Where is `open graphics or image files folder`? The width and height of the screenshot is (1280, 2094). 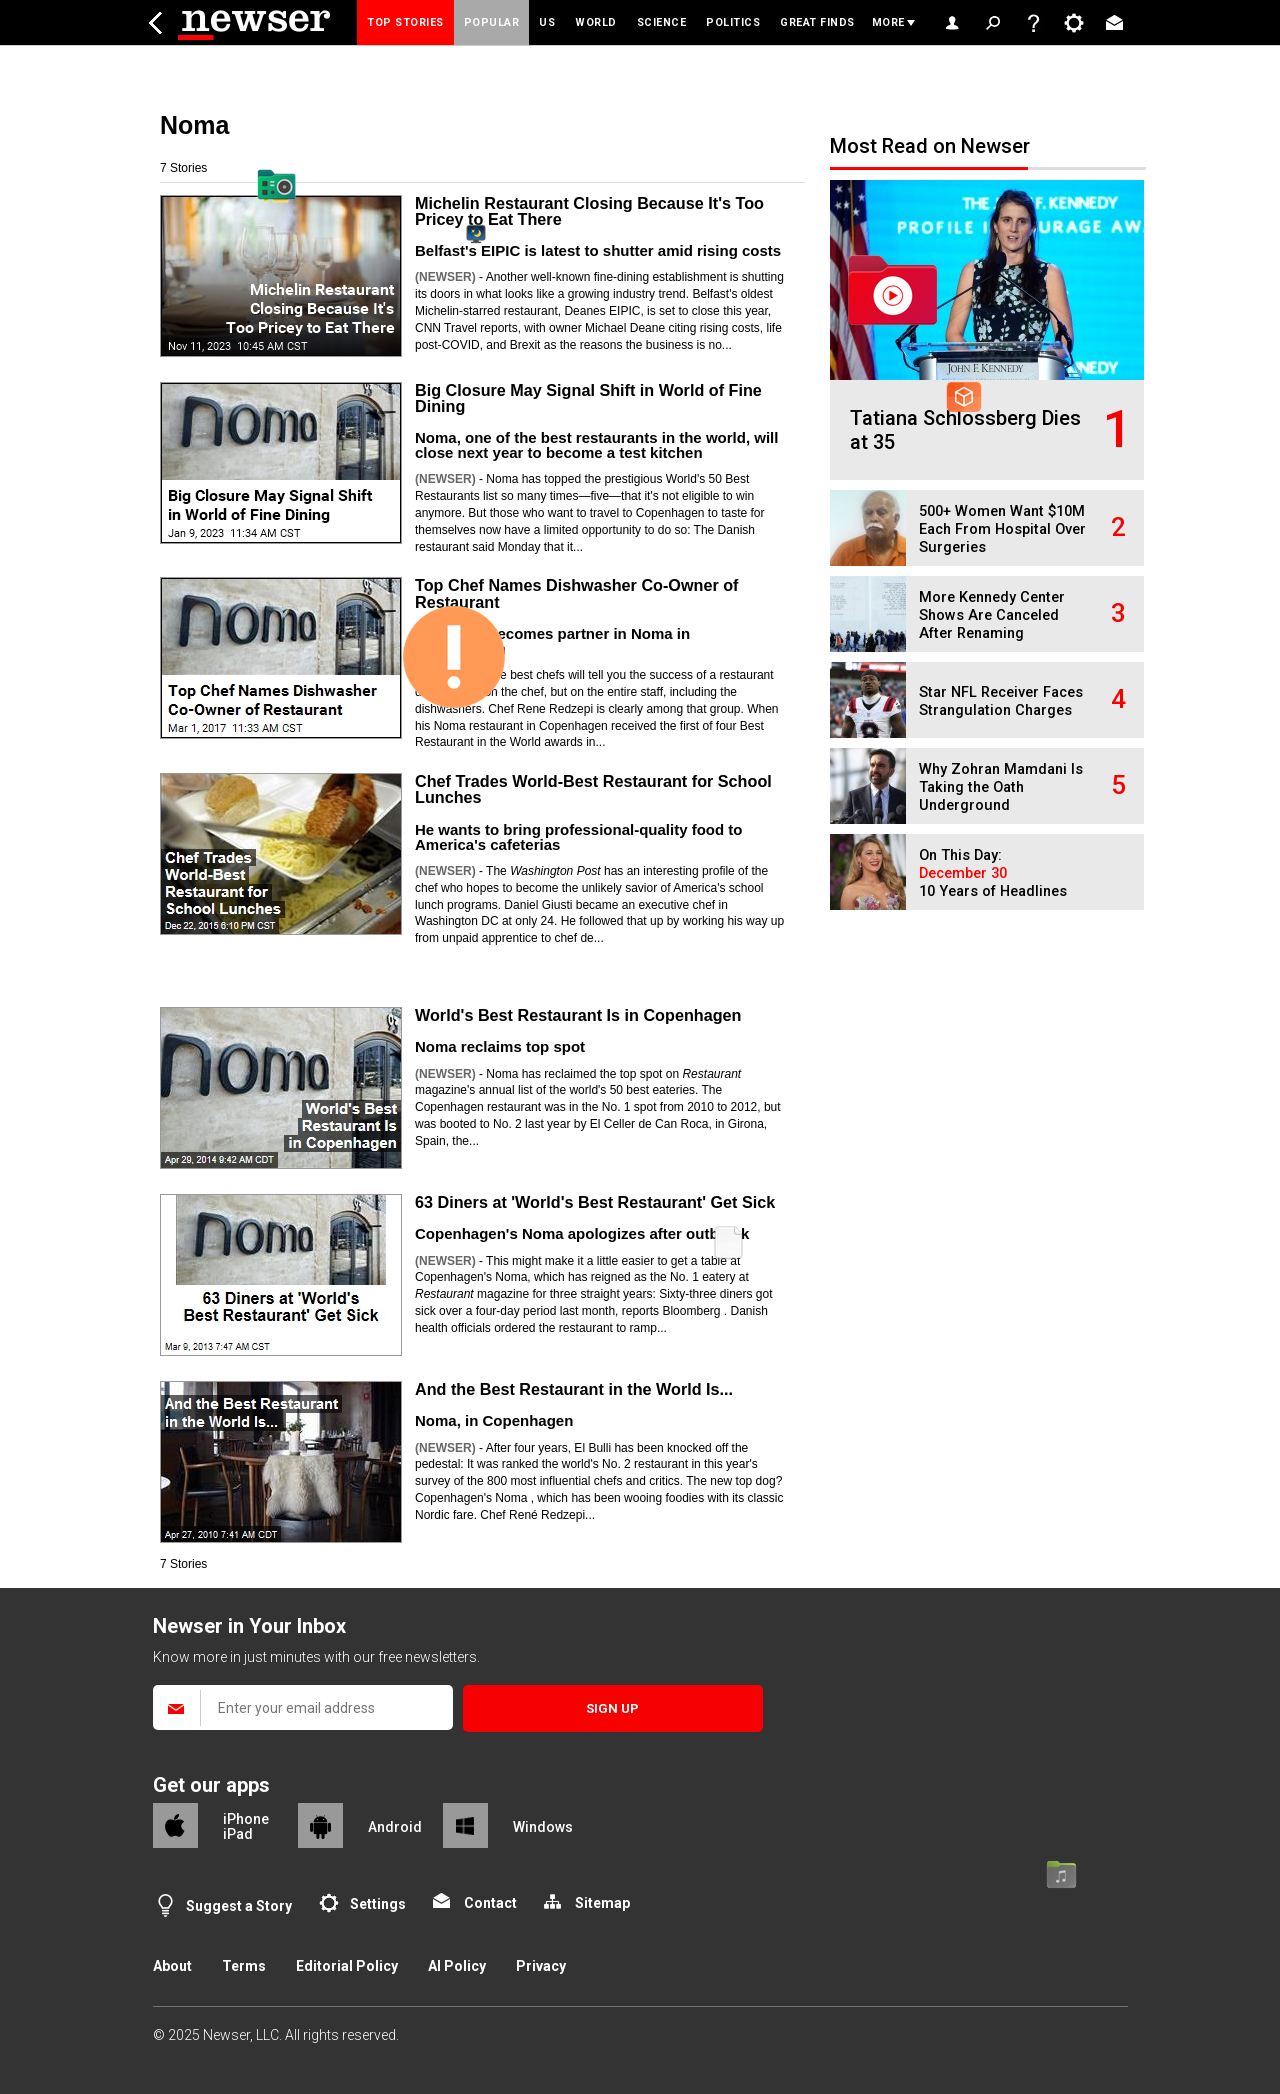
open graphics or image files folder is located at coordinates (276, 185).